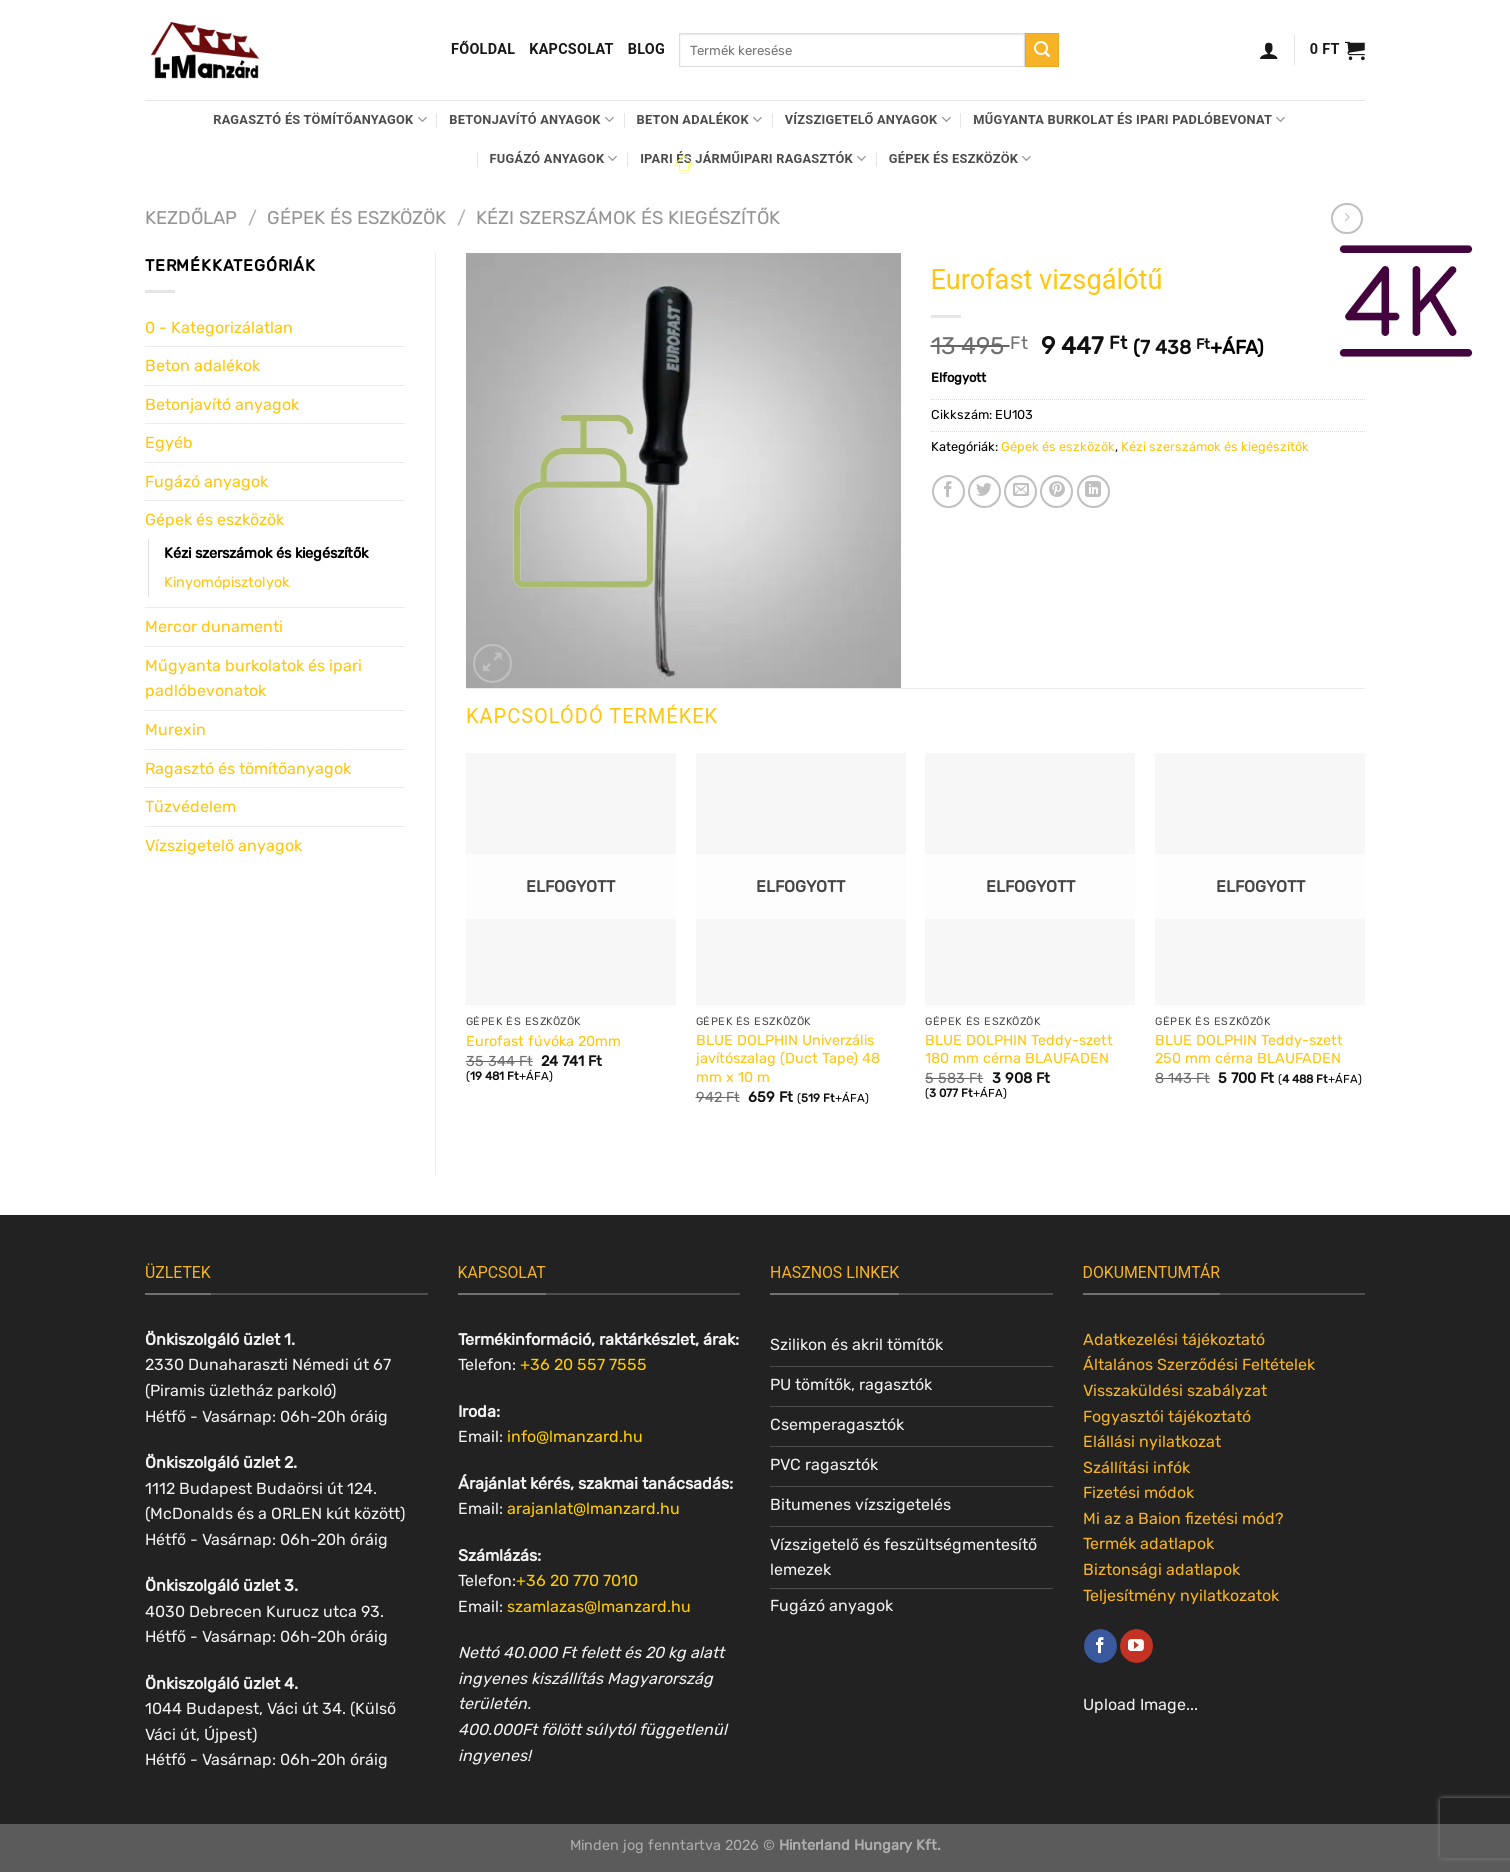 The width and height of the screenshot is (1510, 1872). What do you see at coordinates (583, 504) in the screenshot?
I see `access hand washing or hygiene instructions` at bounding box center [583, 504].